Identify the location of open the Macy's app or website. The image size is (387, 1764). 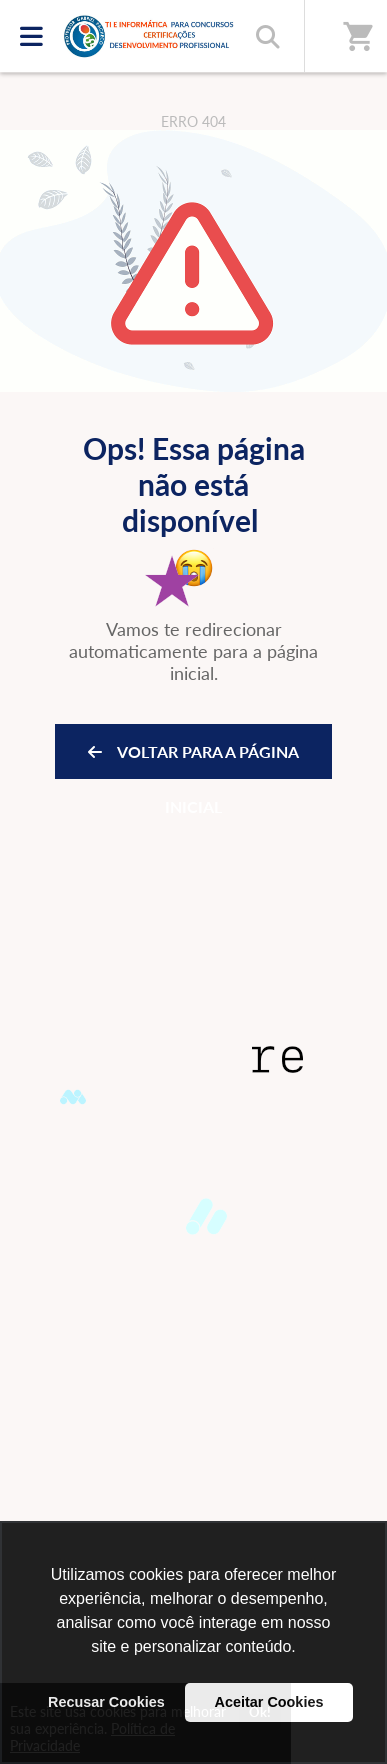
(172, 581).